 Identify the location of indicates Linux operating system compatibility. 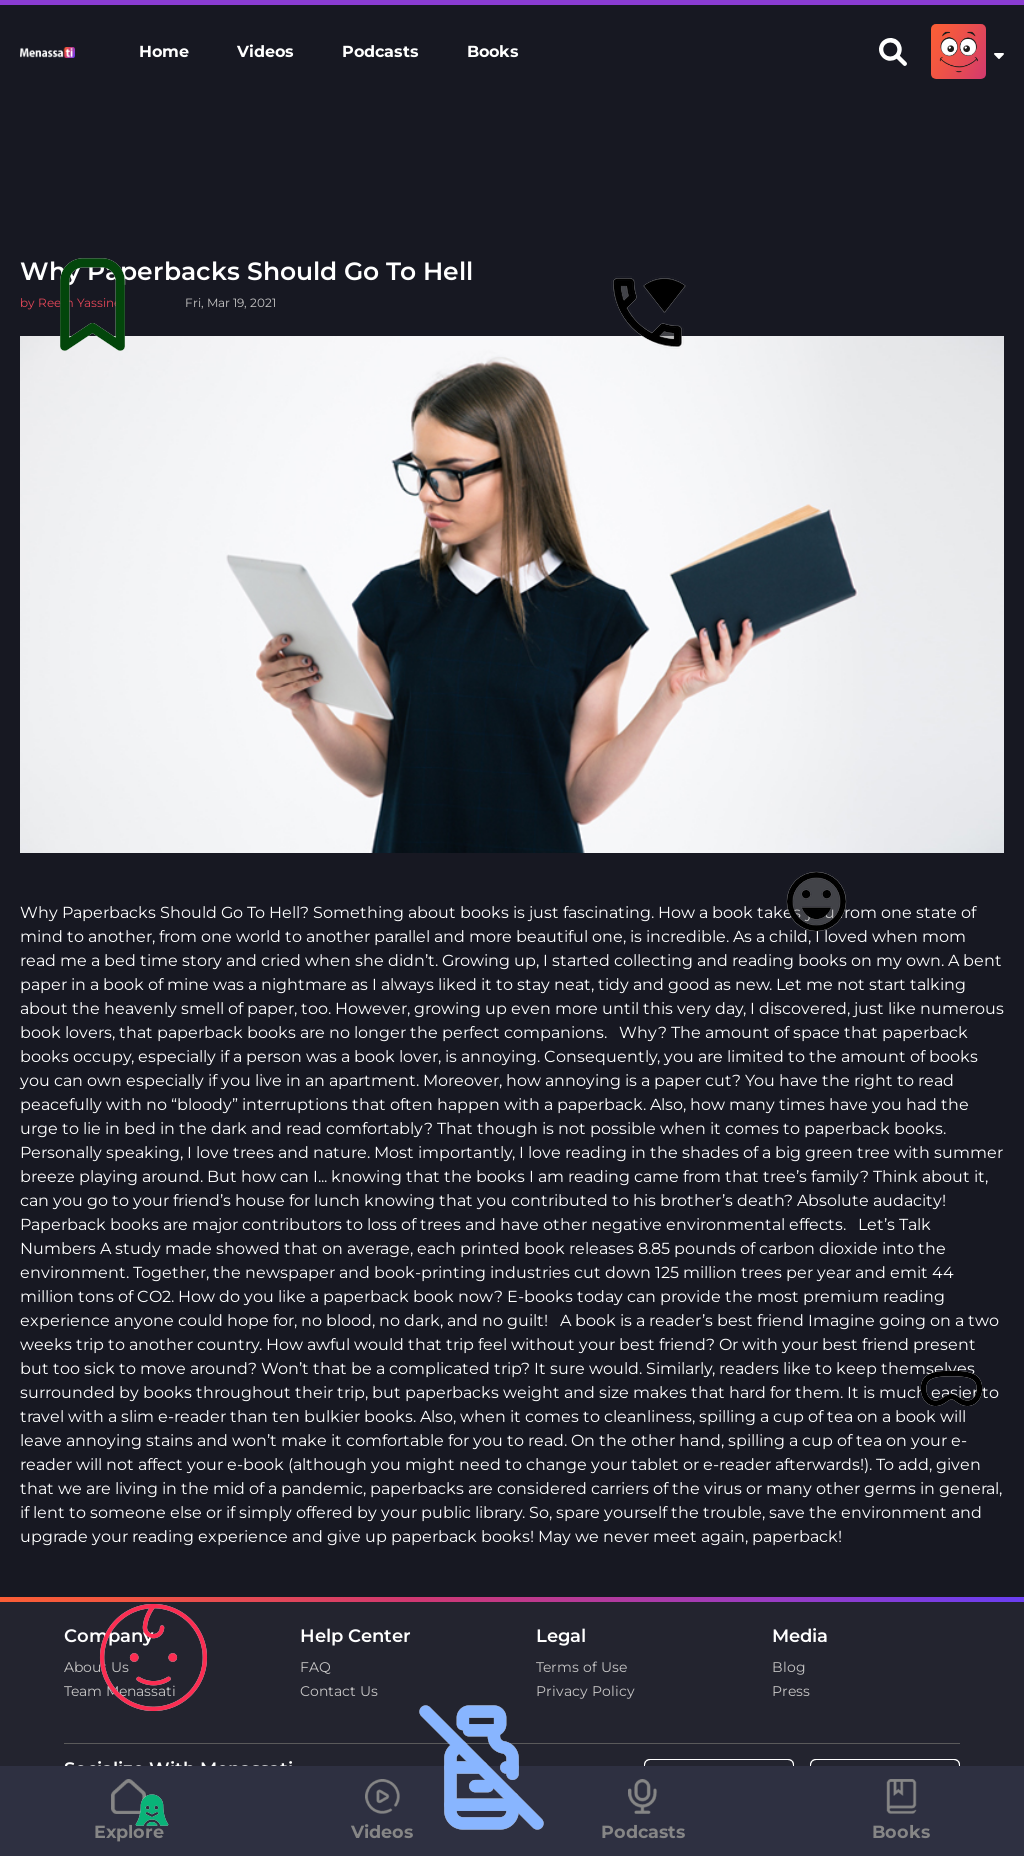
(152, 1812).